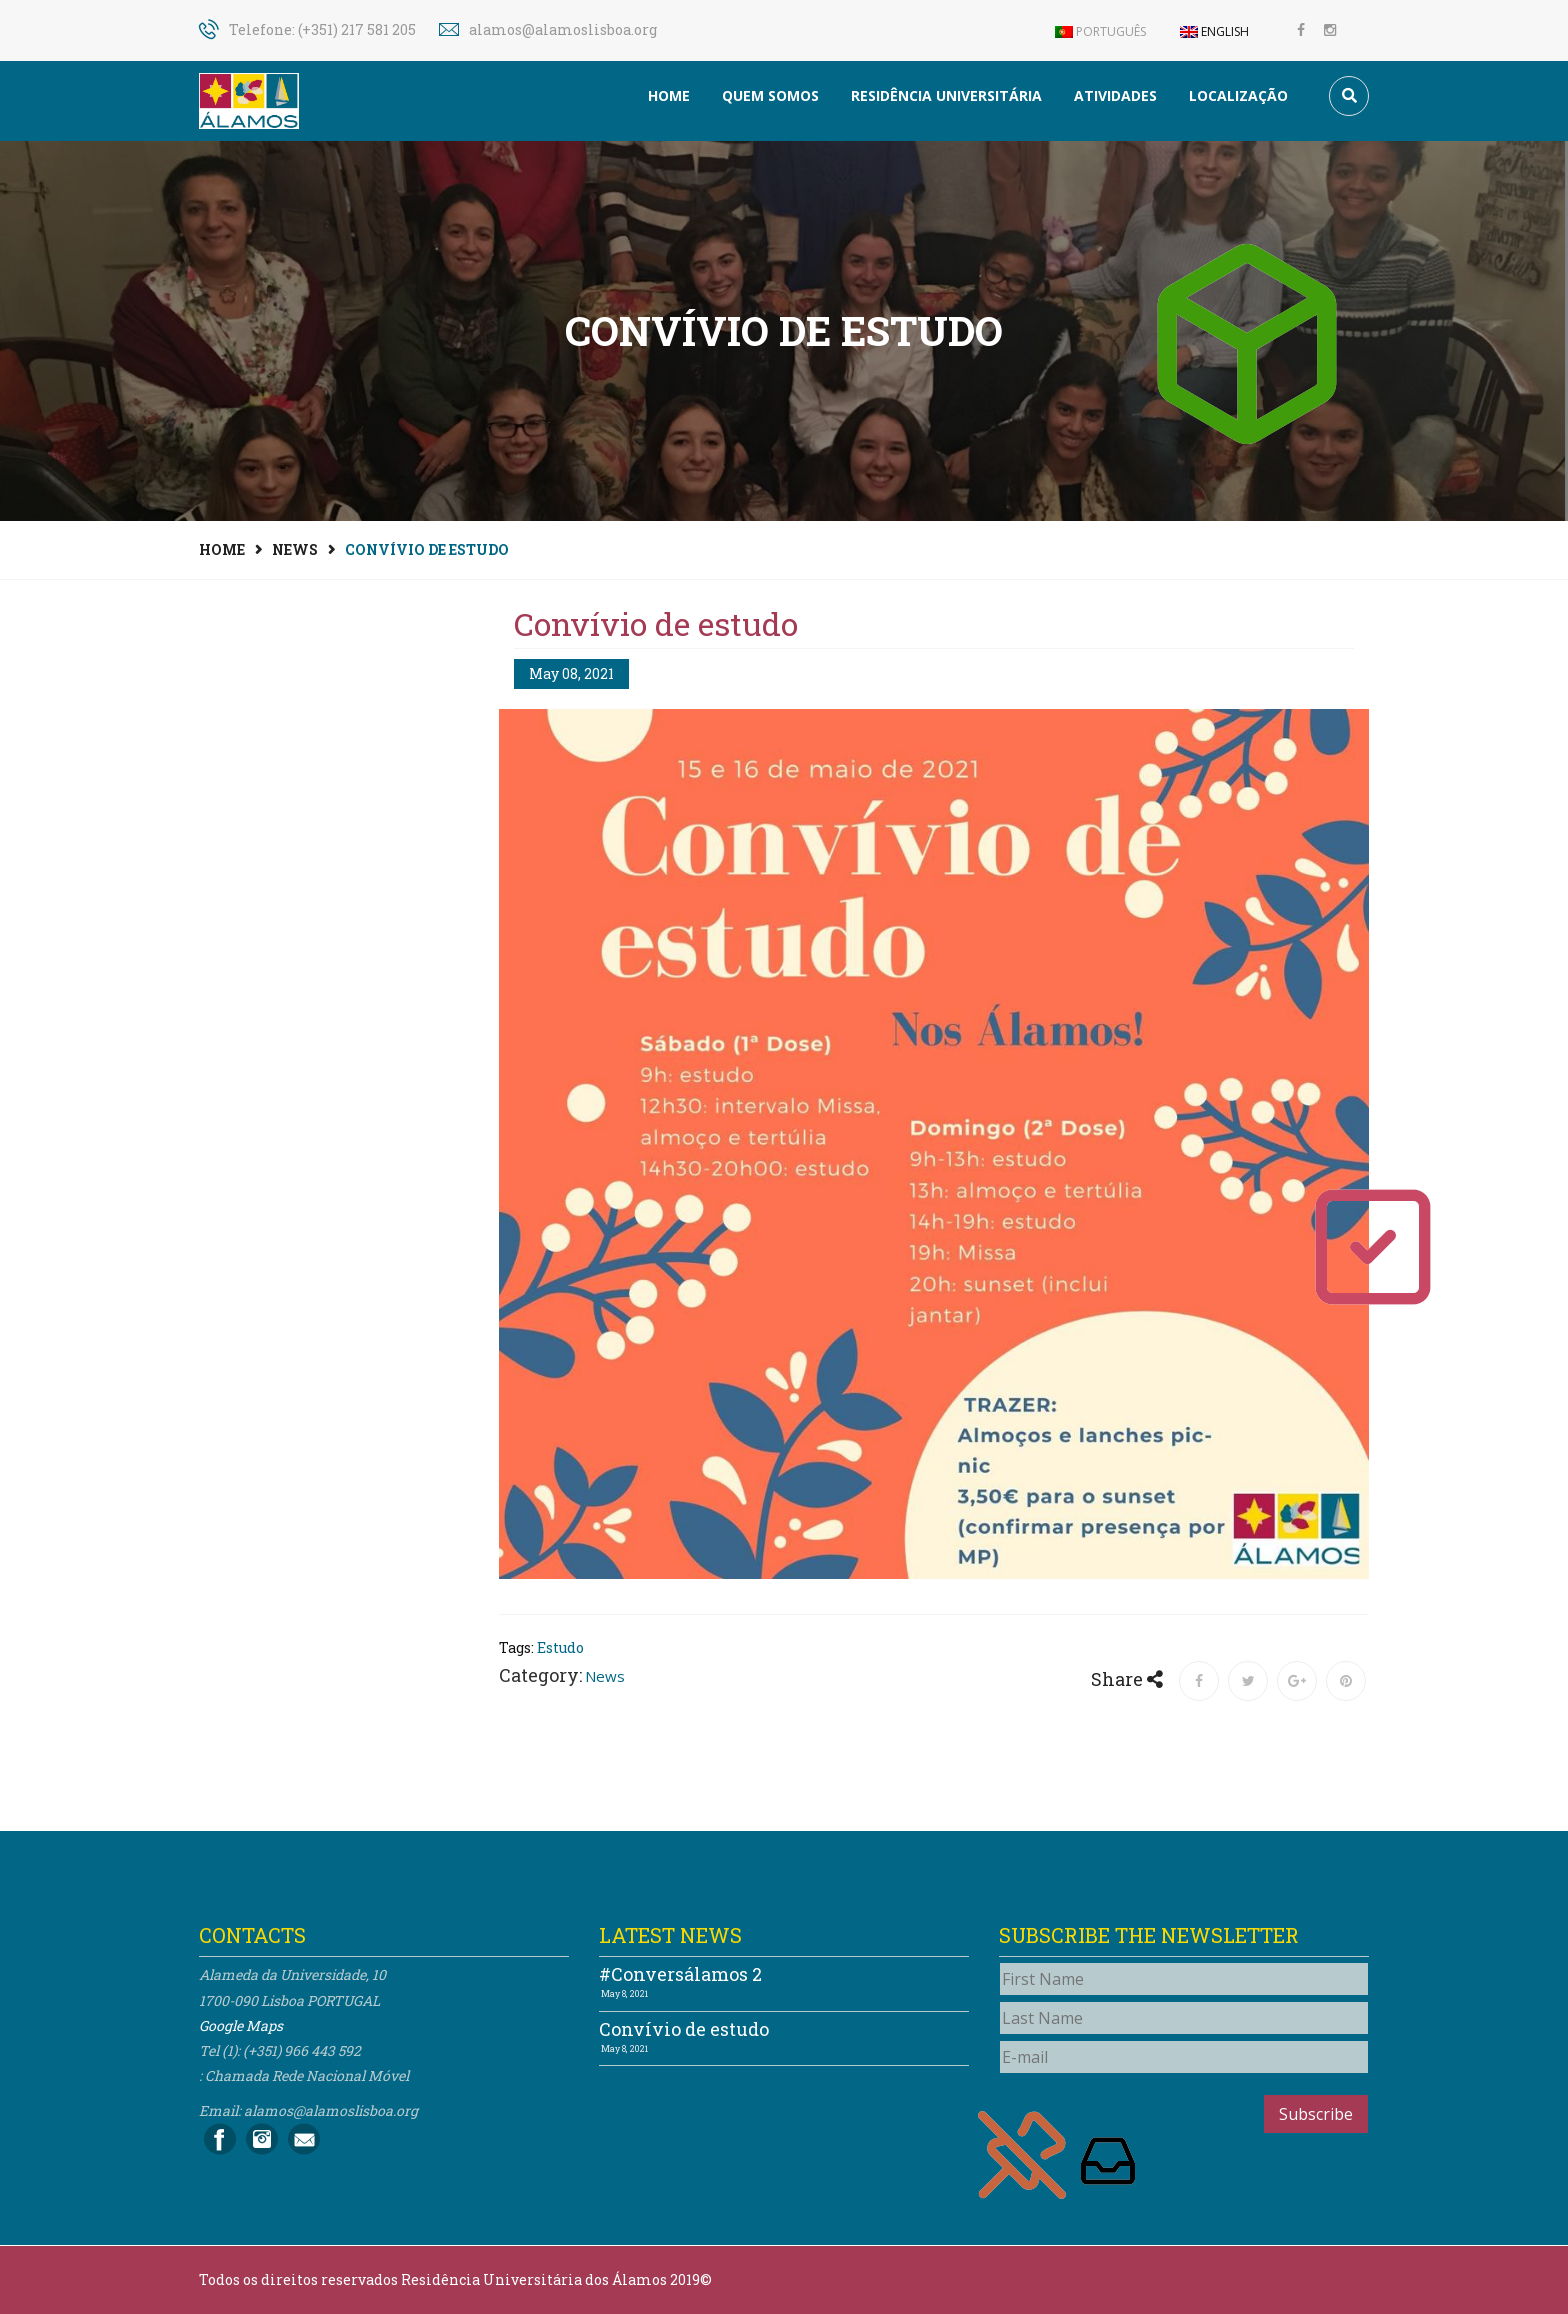  What do you see at coordinates (1022, 2155) in the screenshot?
I see `unpin an item from your saved list` at bounding box center [1022, 2155].